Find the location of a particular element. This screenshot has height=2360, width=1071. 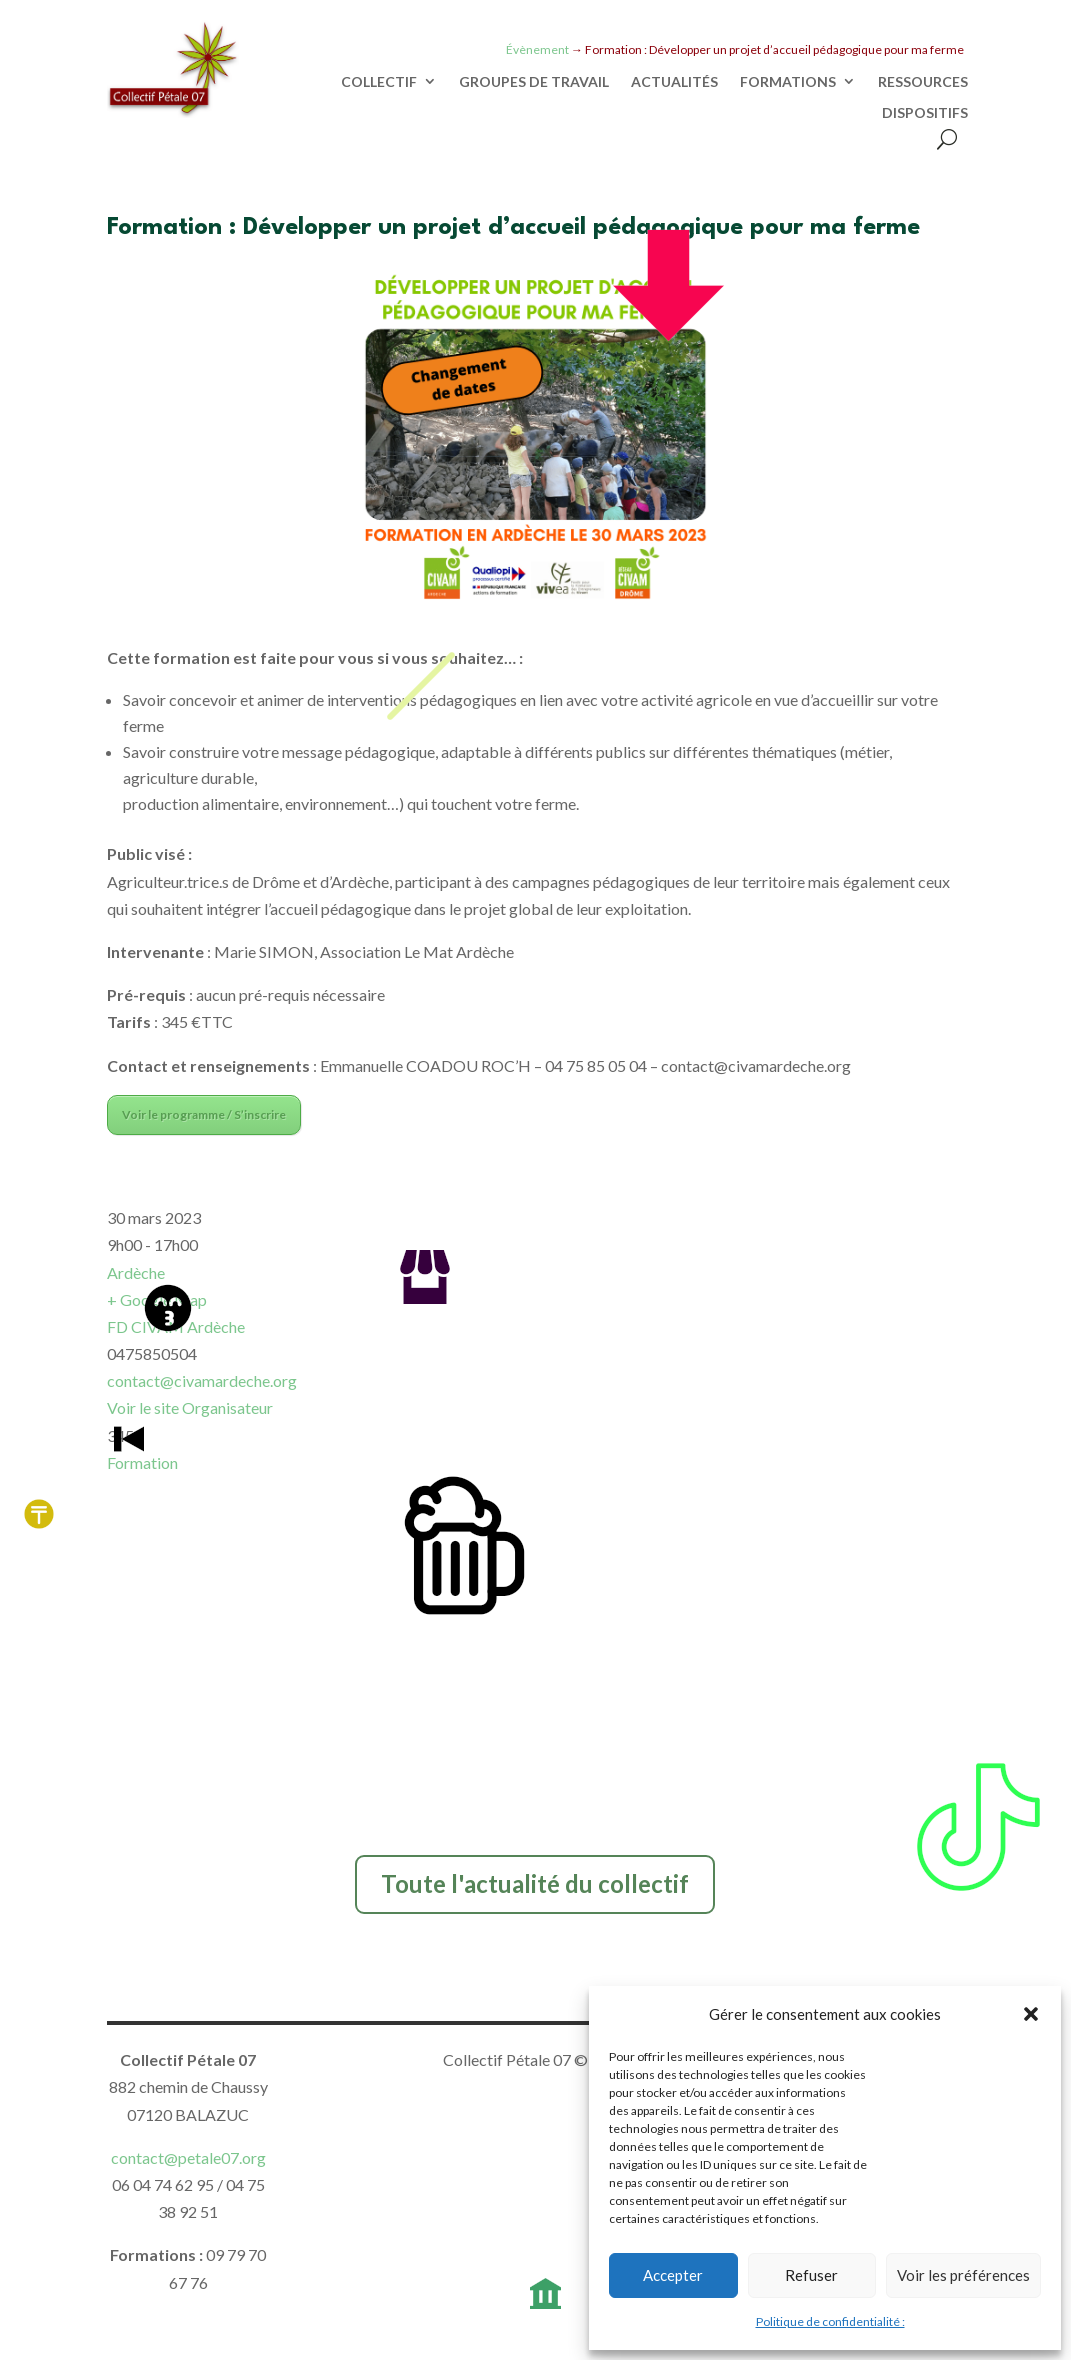

send a kiss or blowing kiss emoji reaction is located at coordinates (168, 1308).